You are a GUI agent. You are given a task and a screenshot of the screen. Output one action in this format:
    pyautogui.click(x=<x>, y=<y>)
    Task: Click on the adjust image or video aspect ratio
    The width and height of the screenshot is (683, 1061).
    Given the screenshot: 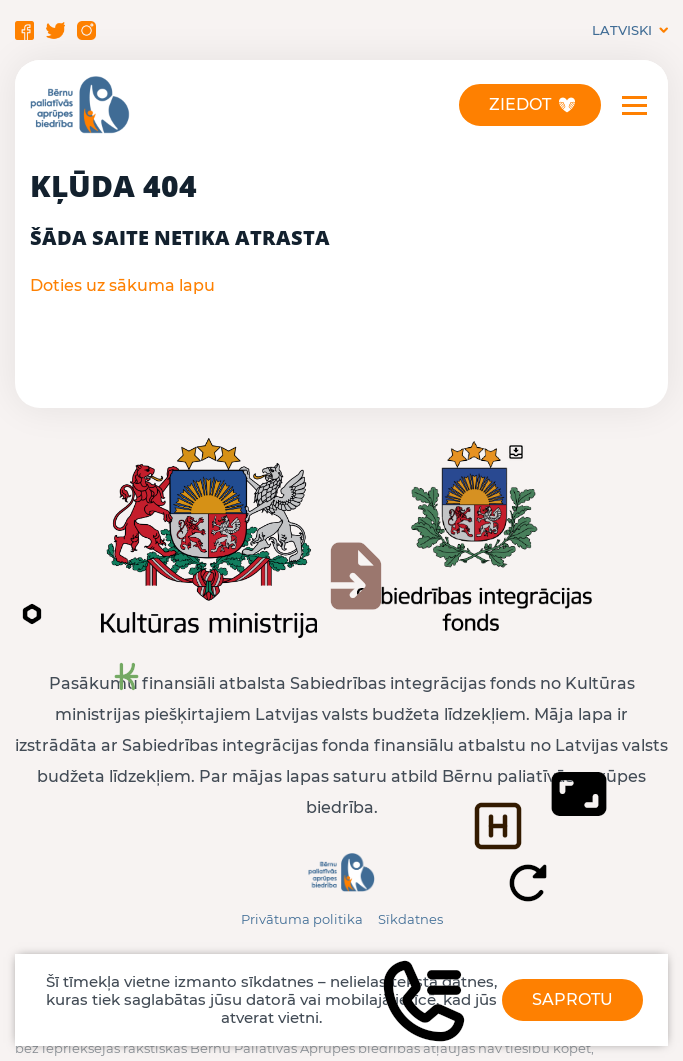 What is the action you would take?
    pyautogui.click(x=579, y=794)
    